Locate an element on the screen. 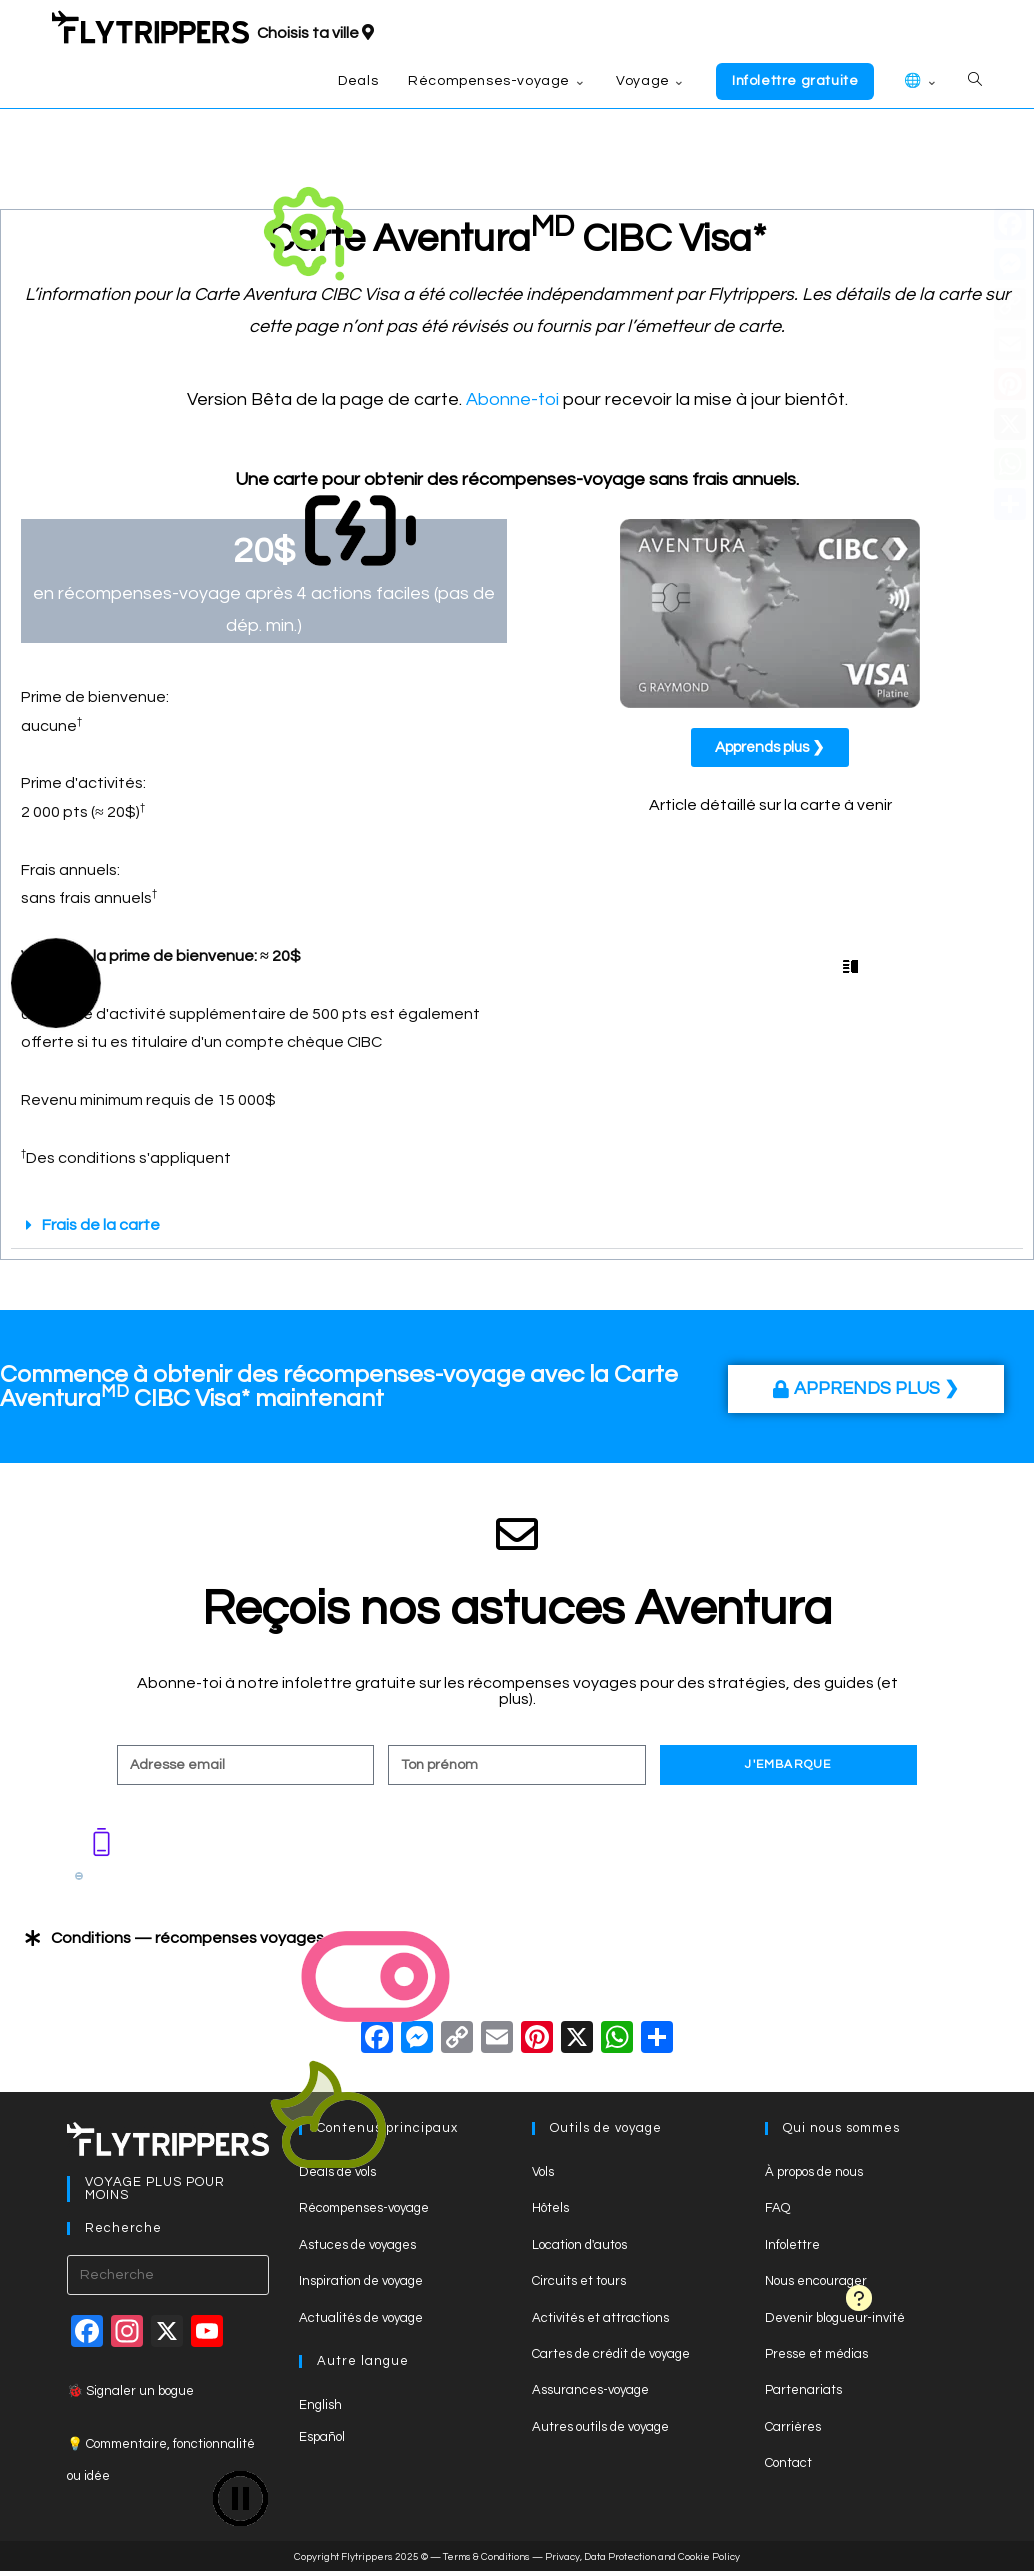 The height and width of the screenshot is (2571, 1034). indicates nighttime or evening weather conditions is located at coordinates (326, 2120).